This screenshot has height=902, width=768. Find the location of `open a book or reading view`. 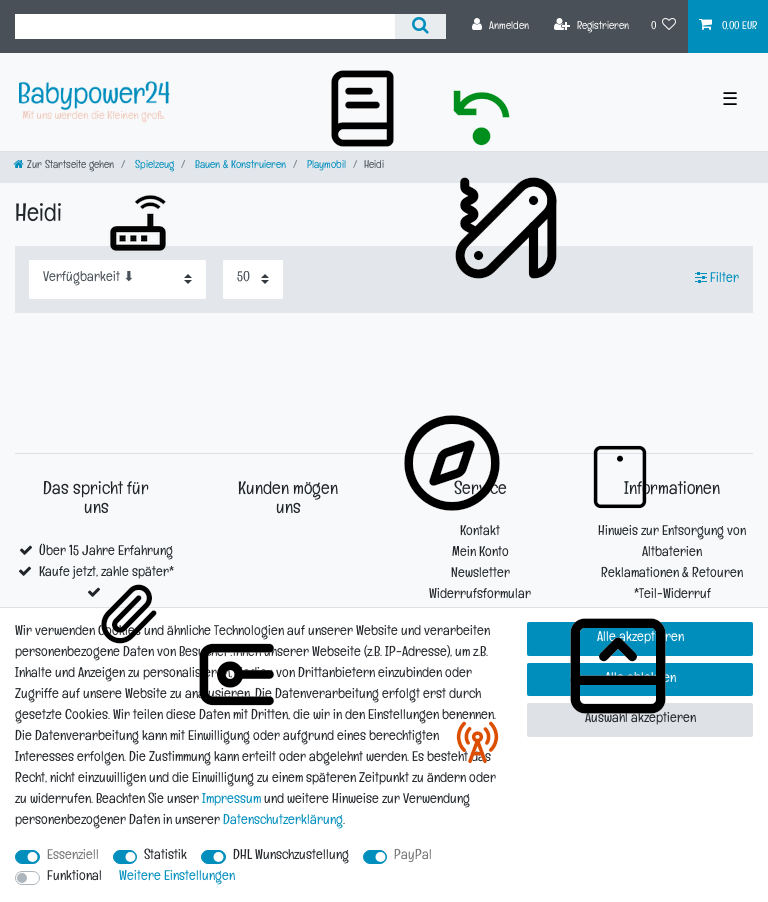

open a book or reading view is located at coordinates (362, 108).